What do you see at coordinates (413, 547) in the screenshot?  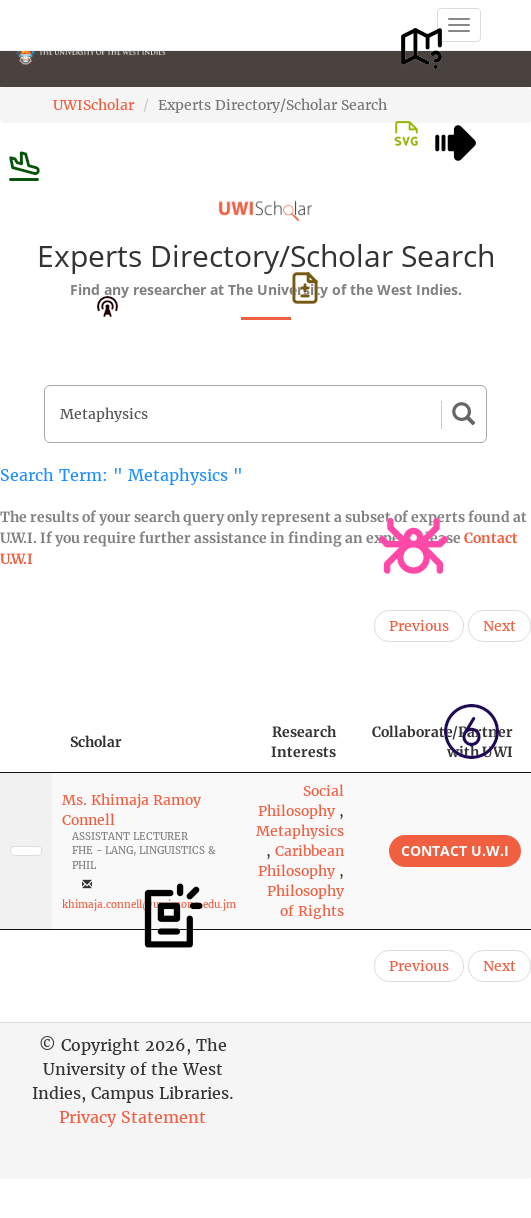 I see `indicates bug or error in the system` at bounding box center [413, 547].